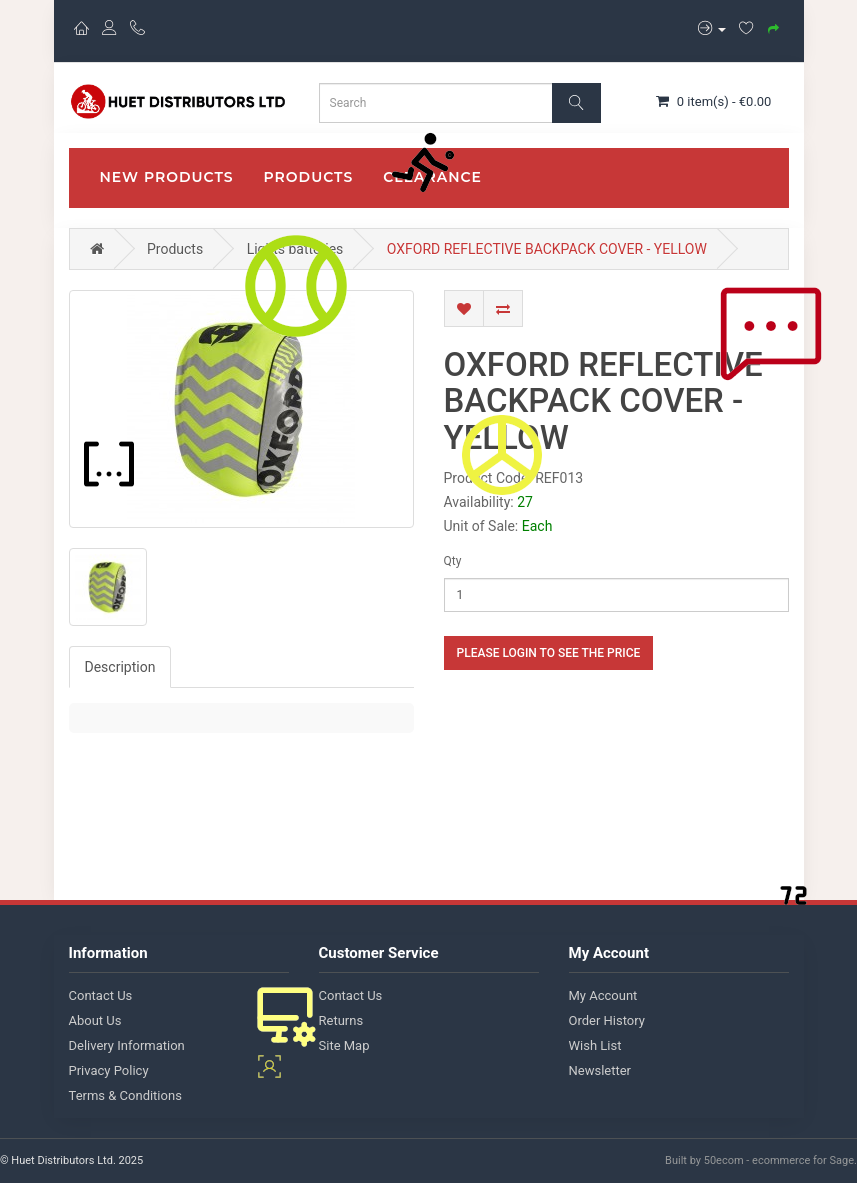 This screenshot has width=857, height=1183. Describe the element at coordinates (502, 455) in the screenshot. I see `mercedes-benz brand logo` at that location.